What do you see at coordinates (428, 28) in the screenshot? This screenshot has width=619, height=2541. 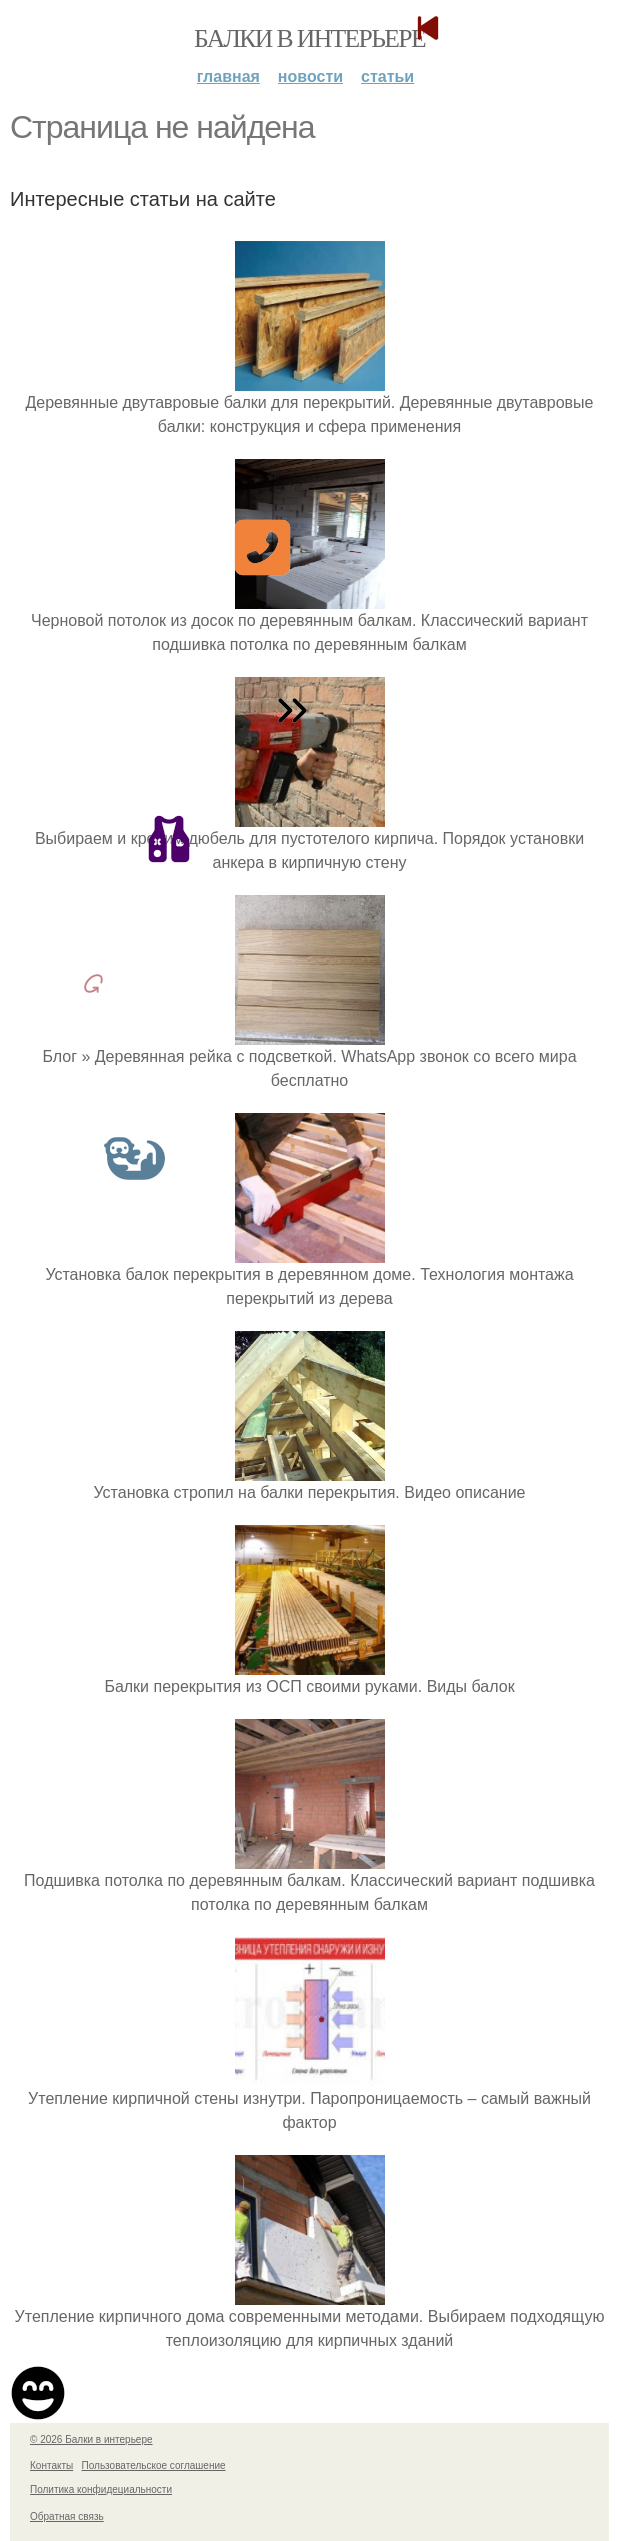 I see `skip to previous track` at bounding box center [428, 28].